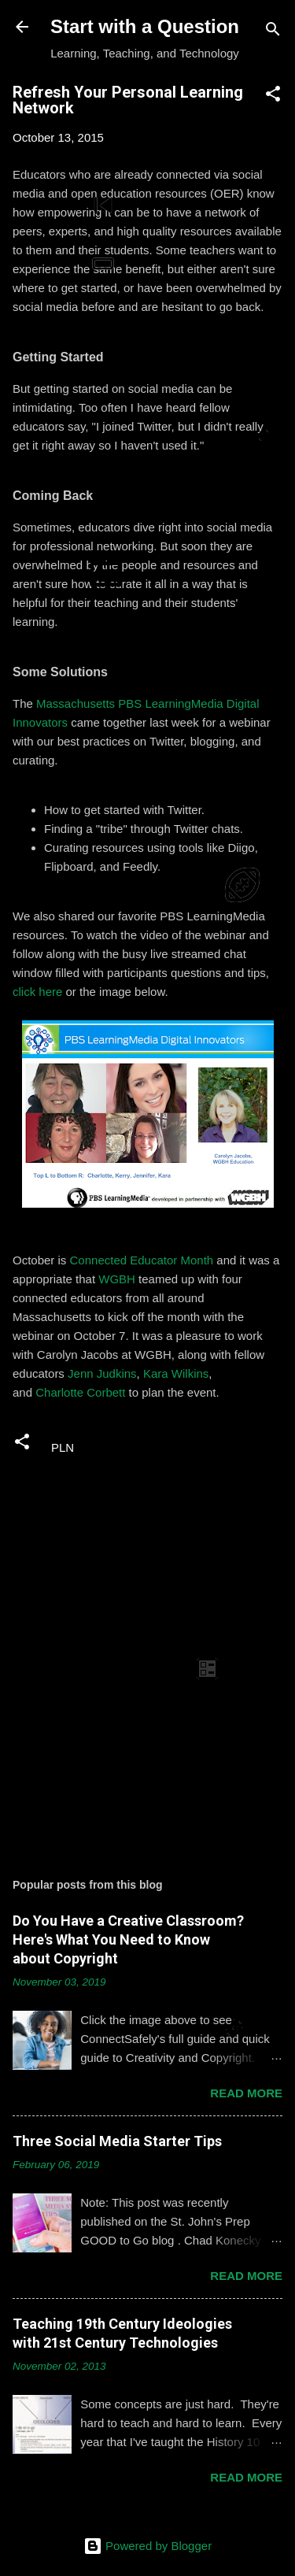 Image resolution: width=295 pixels, height=2576 pixels. I want to click on crop image to 5:4 aspect ratio, so click(106, 574).